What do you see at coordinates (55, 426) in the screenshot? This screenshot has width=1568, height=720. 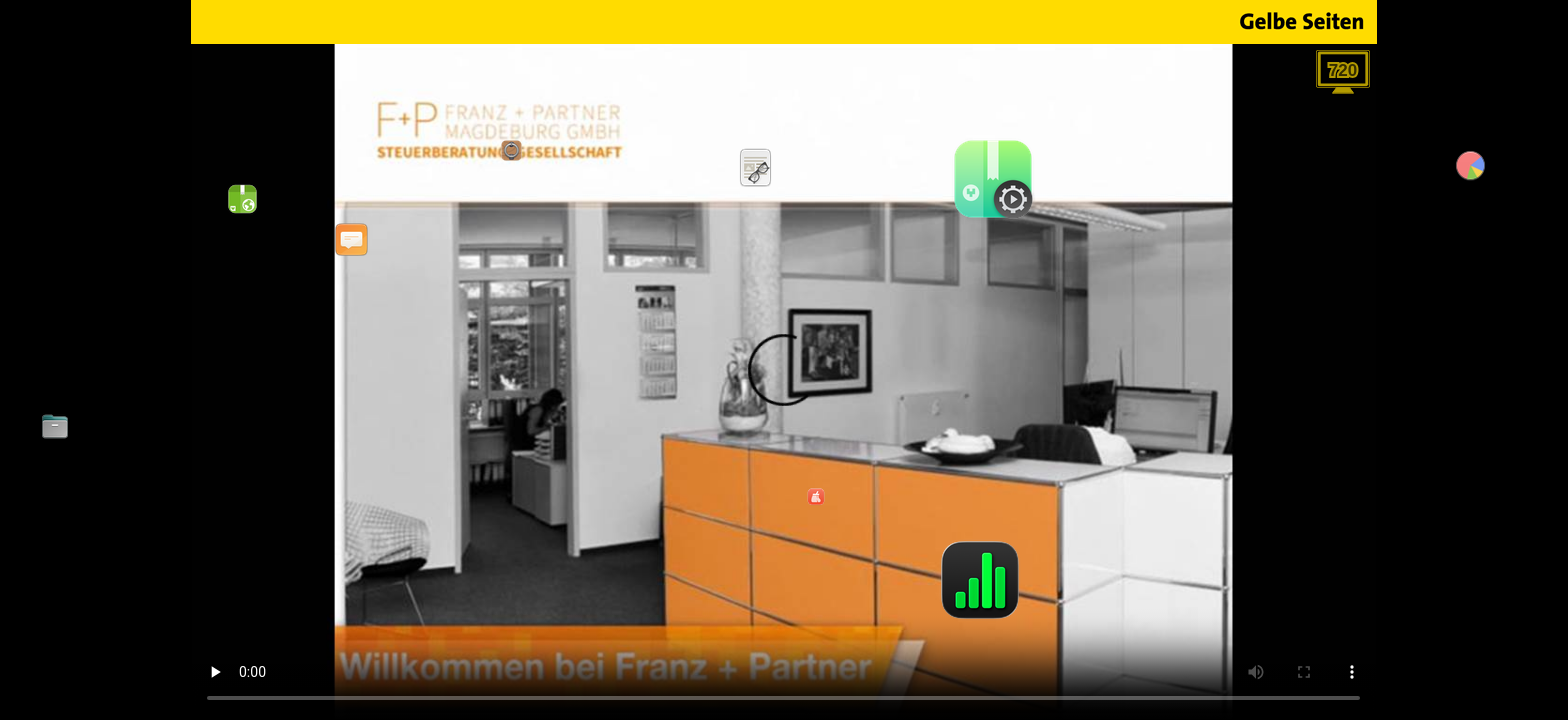 I see `open the file manager` at bounding box center [55, 426].